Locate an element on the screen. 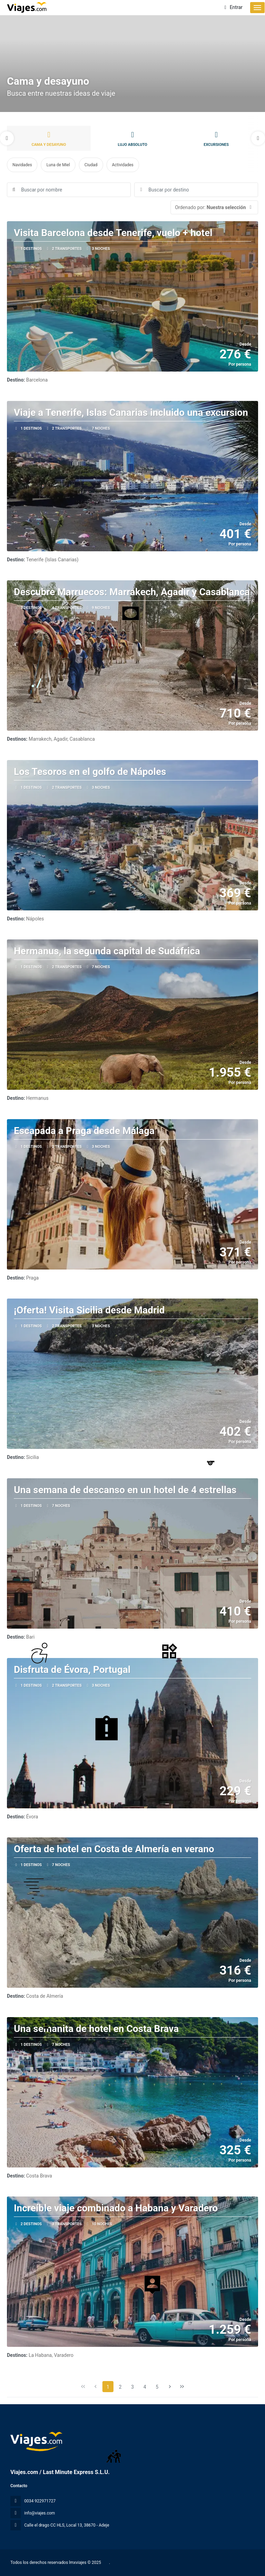  access sports scores and updates is located at coordinates (211, 1463).